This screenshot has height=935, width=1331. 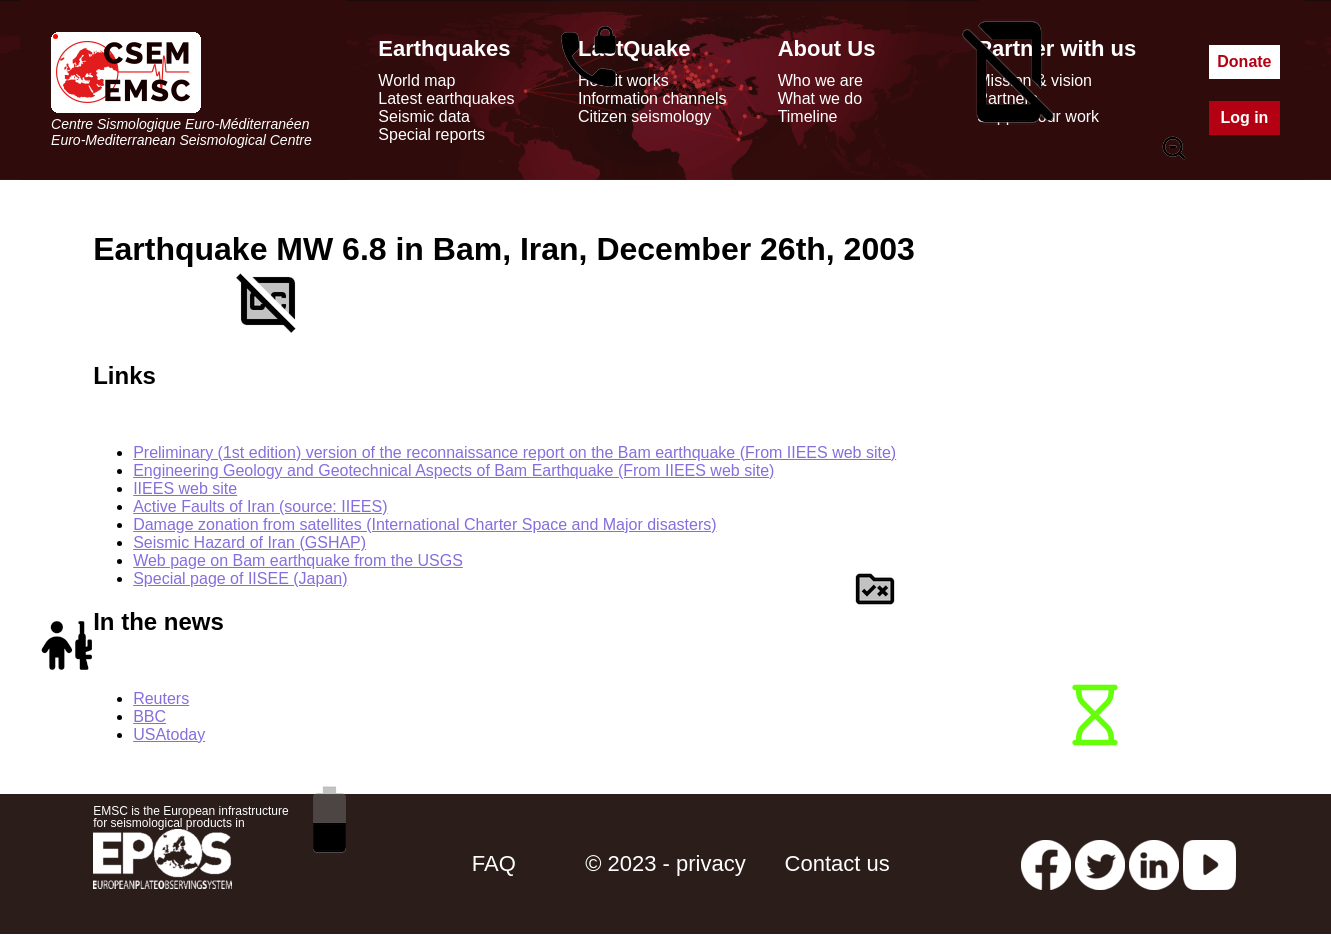 I want to click on indicates child soldier awareness or prevention cause, so click(x=67, y=645).